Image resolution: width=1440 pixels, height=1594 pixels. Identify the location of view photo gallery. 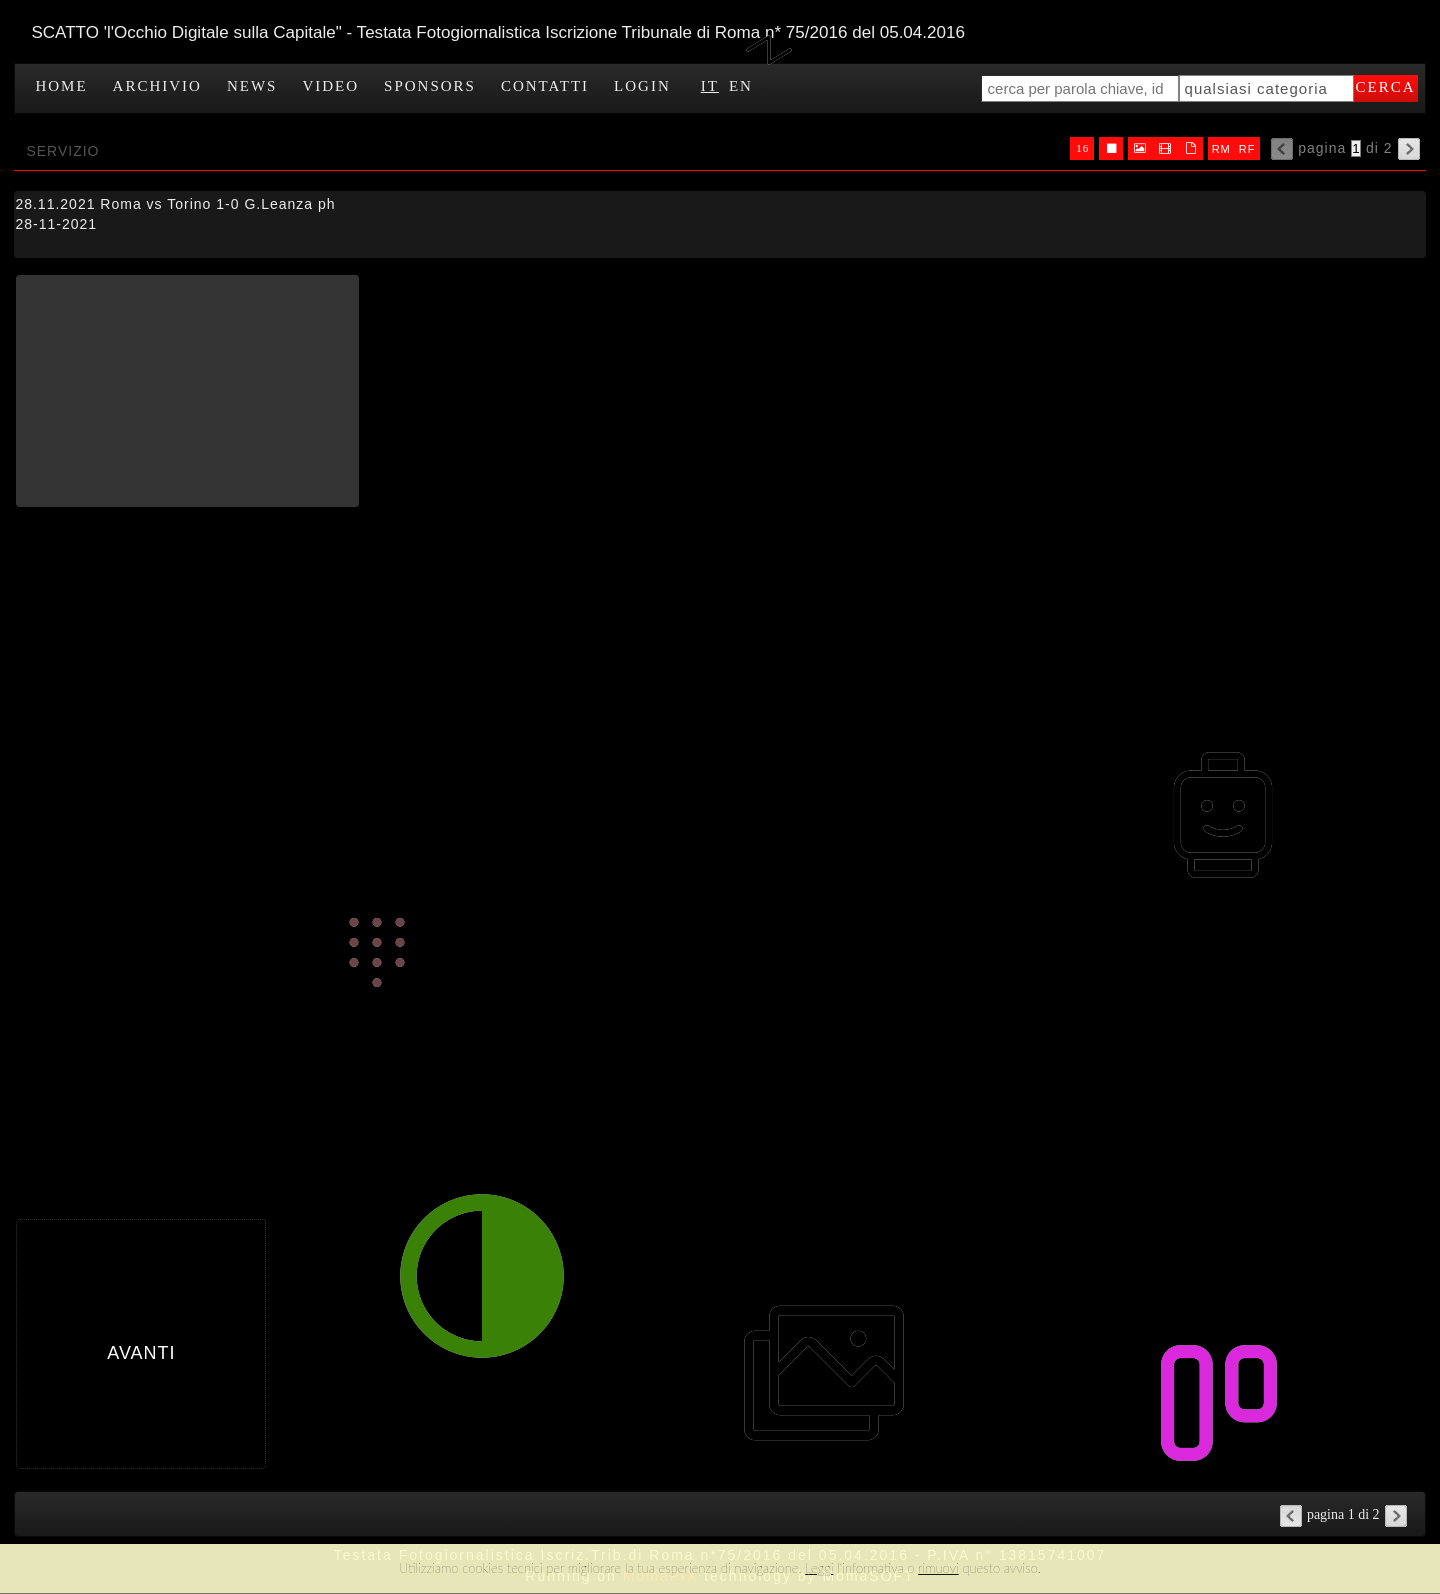
(824, 1373).